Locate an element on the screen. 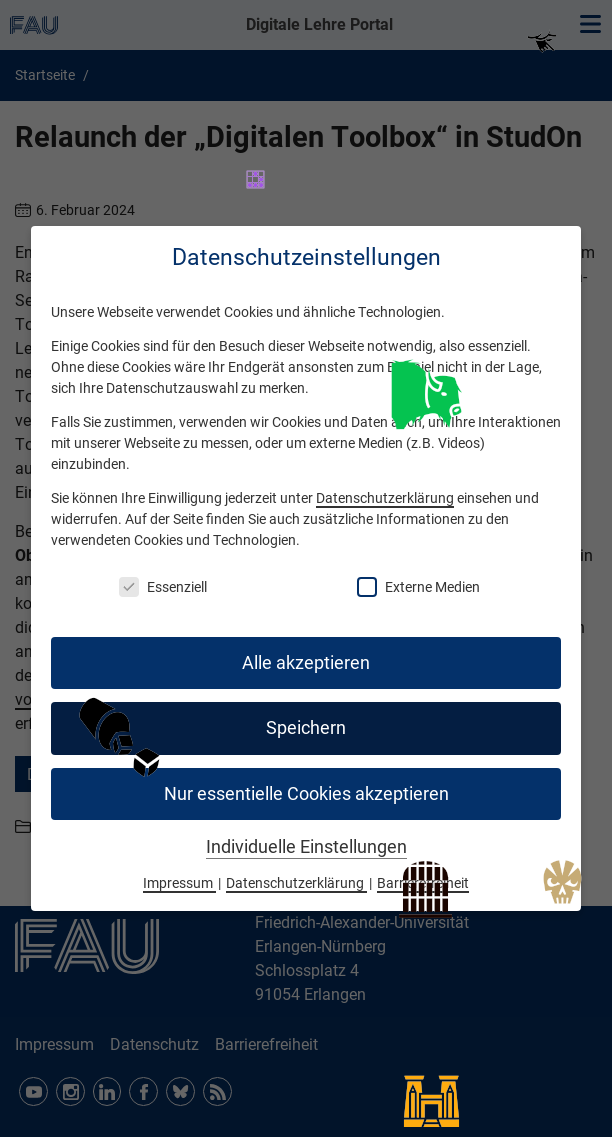  access ancient egypt themed content or levels is located at coordinates (431, 1099).